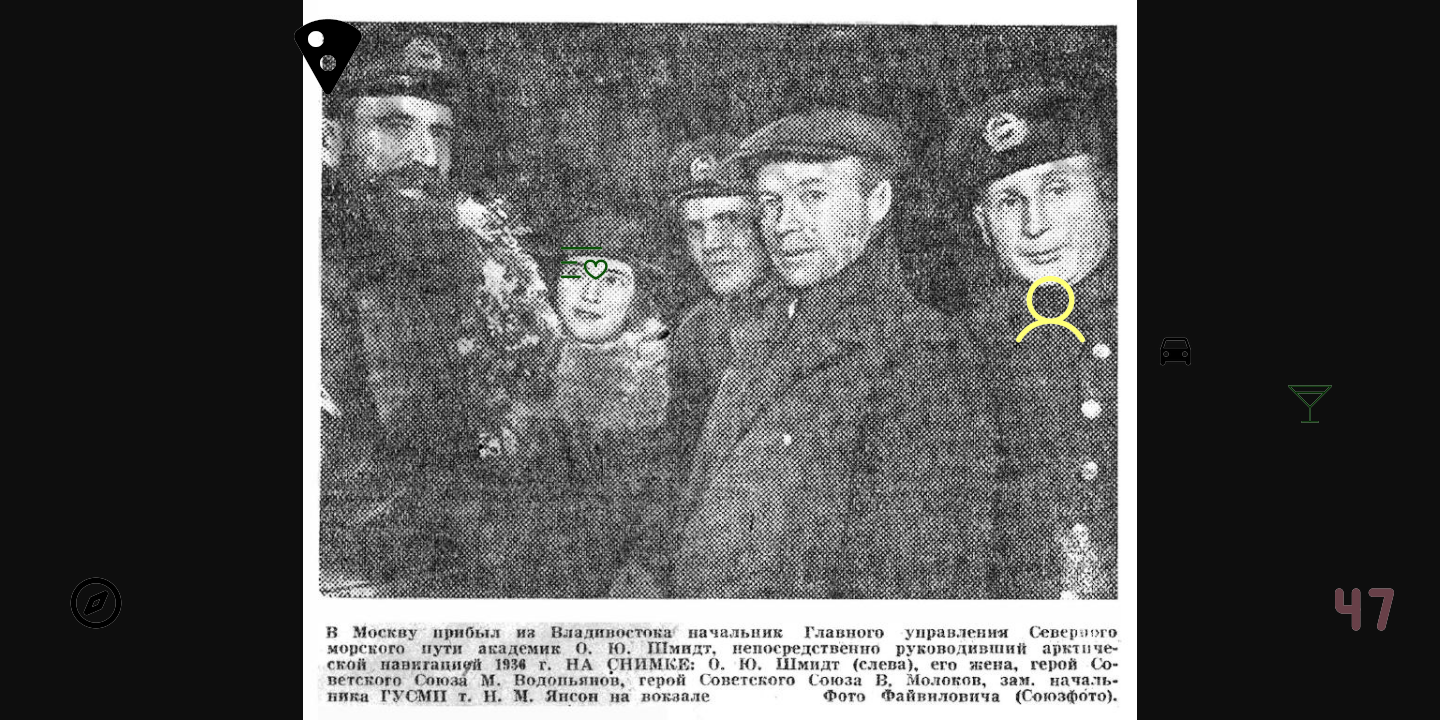  I want to click on indicates item number 47 in a list or sequence, so click(1364, 609).